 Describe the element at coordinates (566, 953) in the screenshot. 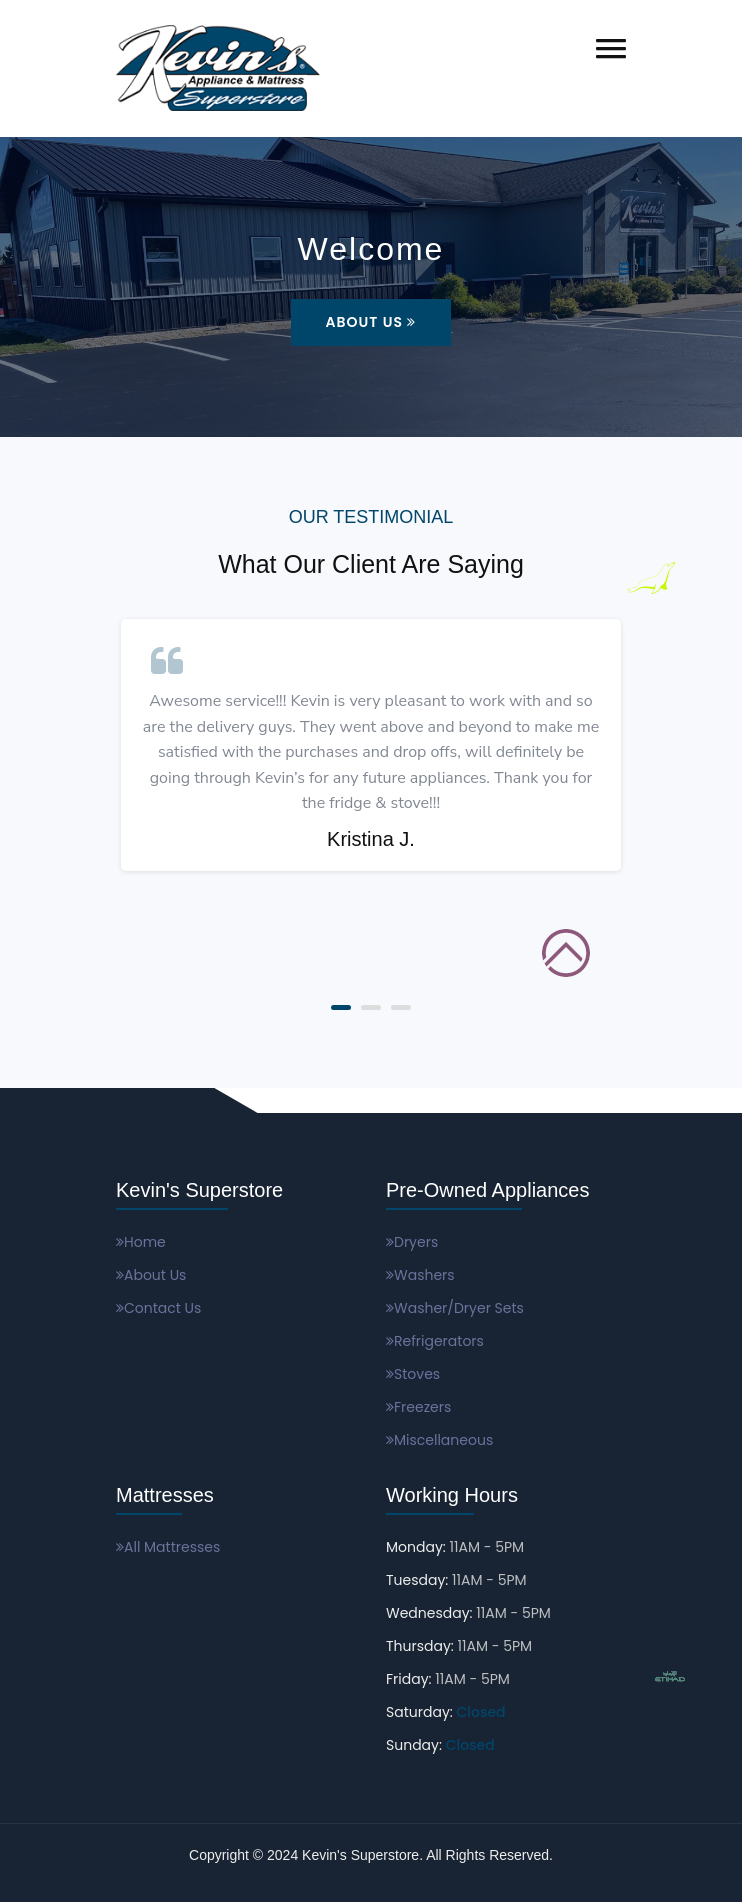

I see `open the openHAB smart home dashboard` at that location.